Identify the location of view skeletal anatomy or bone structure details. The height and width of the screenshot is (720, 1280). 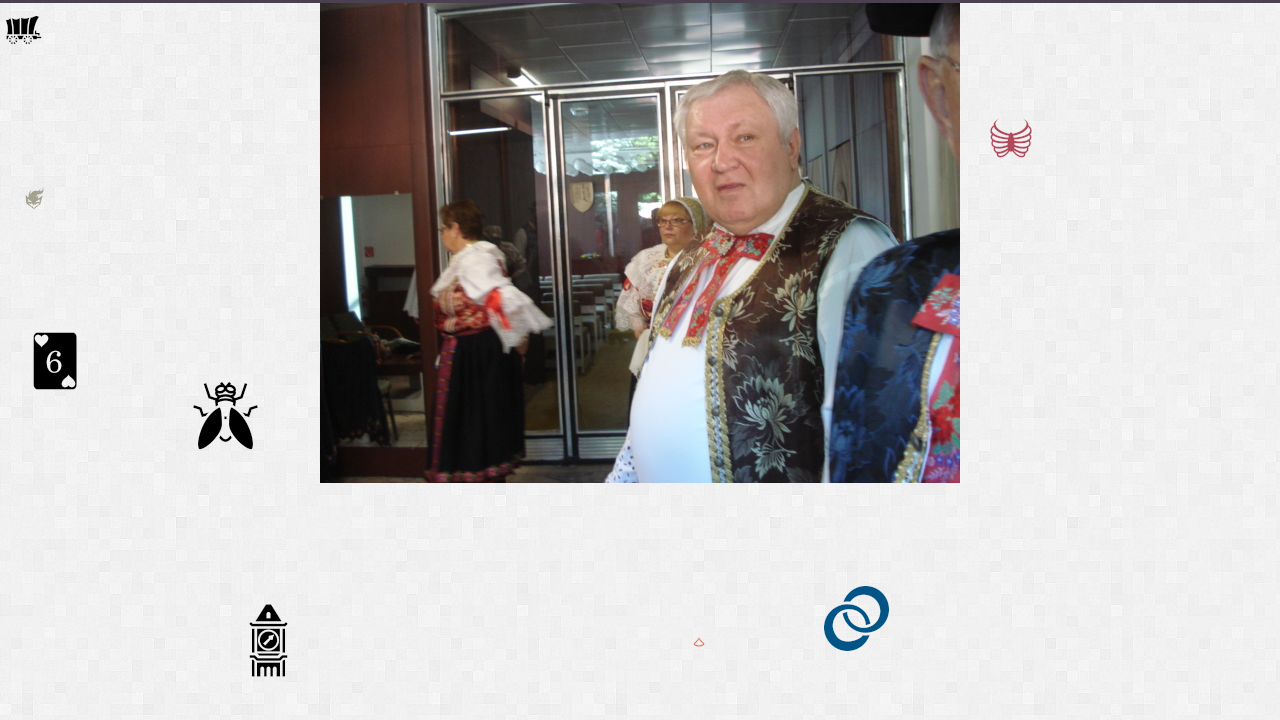
(1011, 139).